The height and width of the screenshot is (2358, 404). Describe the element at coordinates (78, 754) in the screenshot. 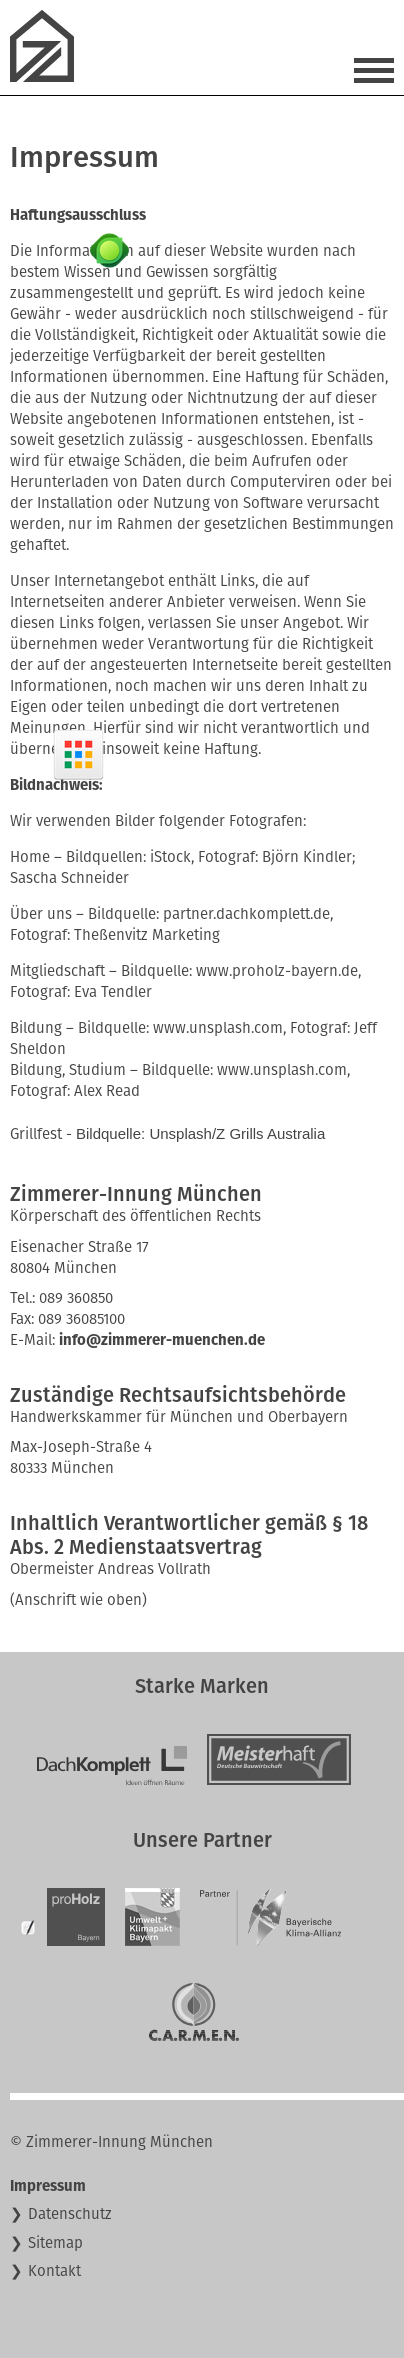

I see `open color palette or theme settings` at that location.